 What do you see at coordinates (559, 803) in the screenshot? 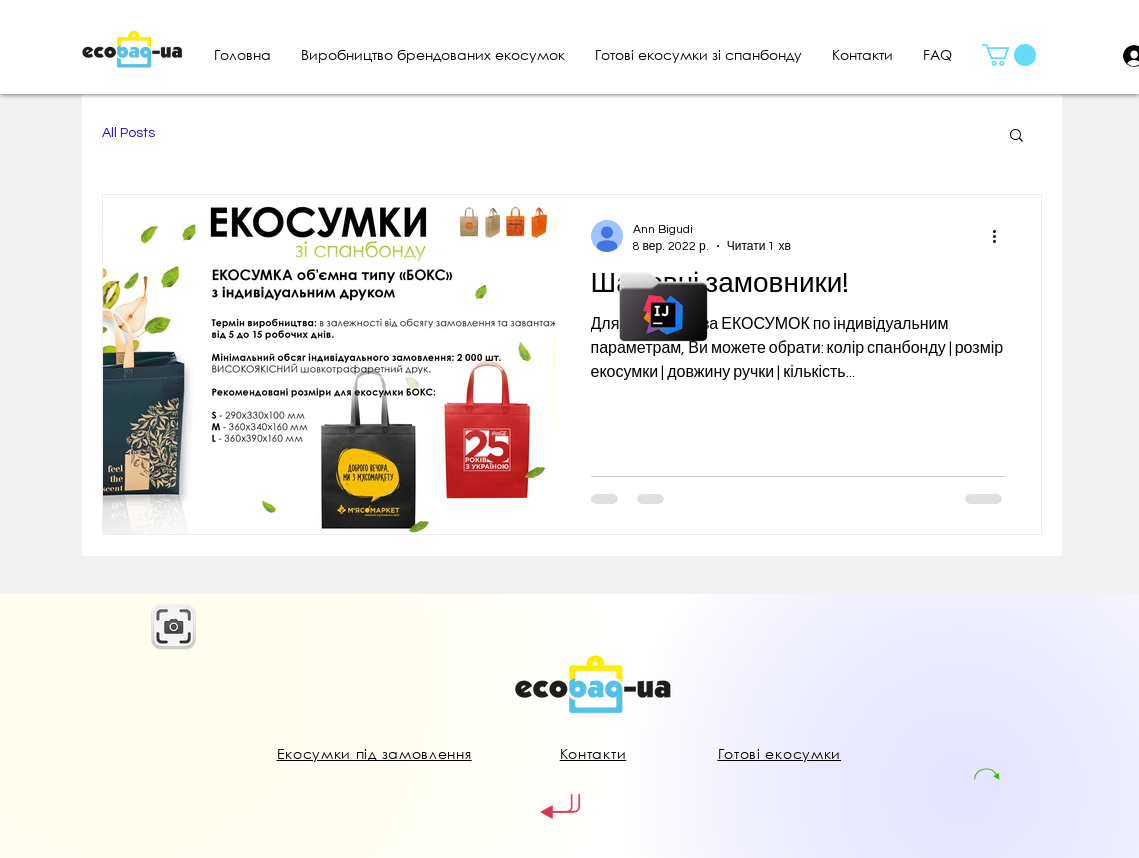
I see `reply to all recipients of an email` at bounding box center [559, 803].